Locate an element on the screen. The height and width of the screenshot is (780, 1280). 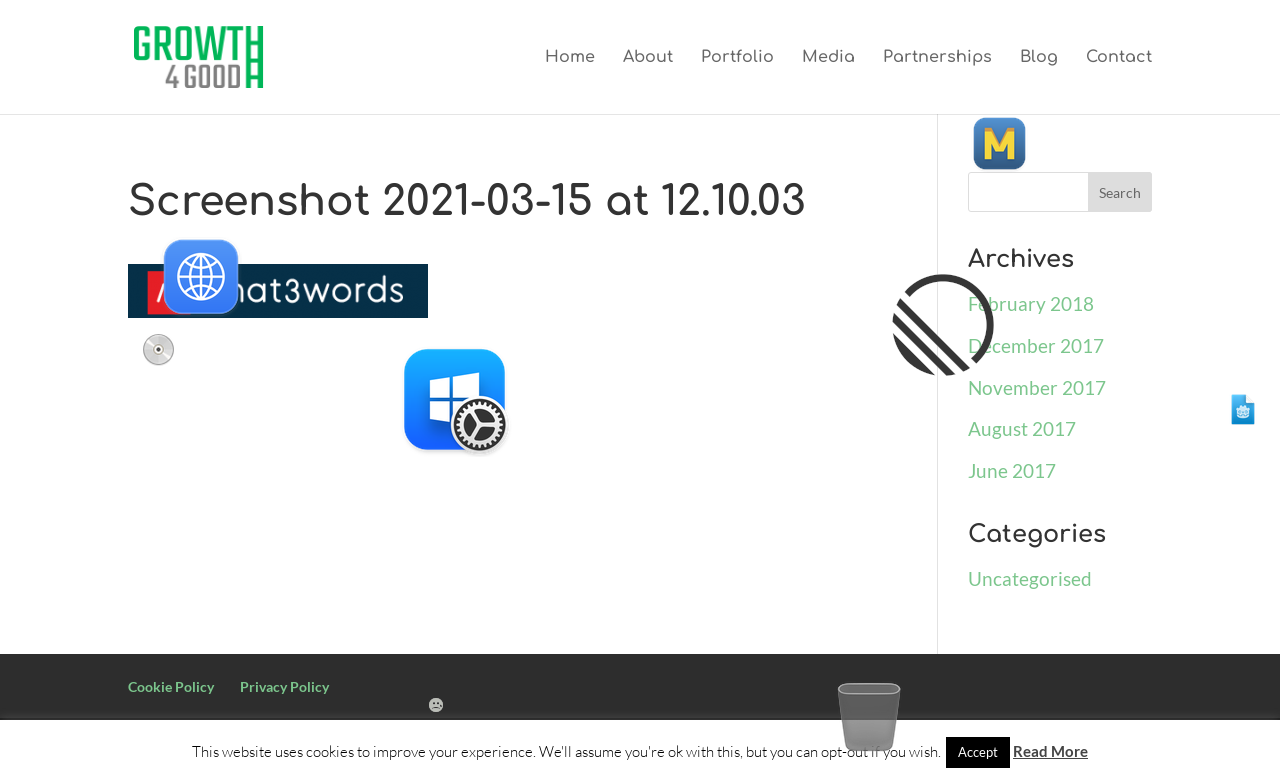
open linear app is located at coordinates (943, 325).